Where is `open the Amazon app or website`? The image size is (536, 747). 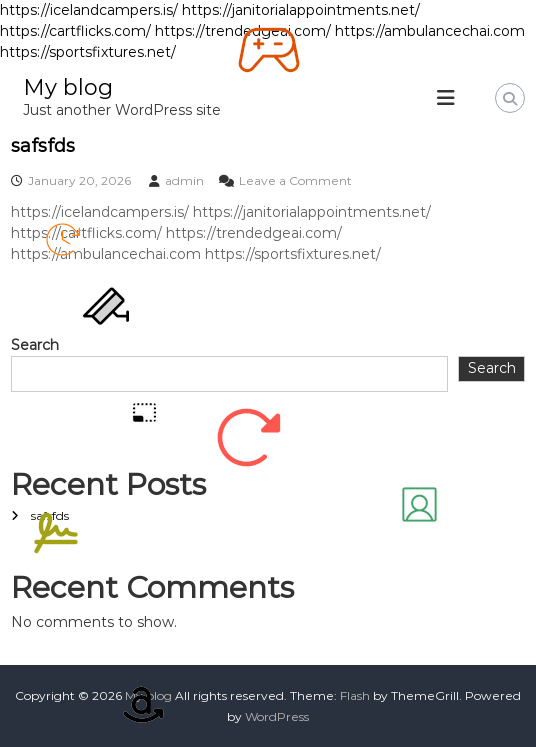
open the Amazon app or website is located at coordinates (142, 704).